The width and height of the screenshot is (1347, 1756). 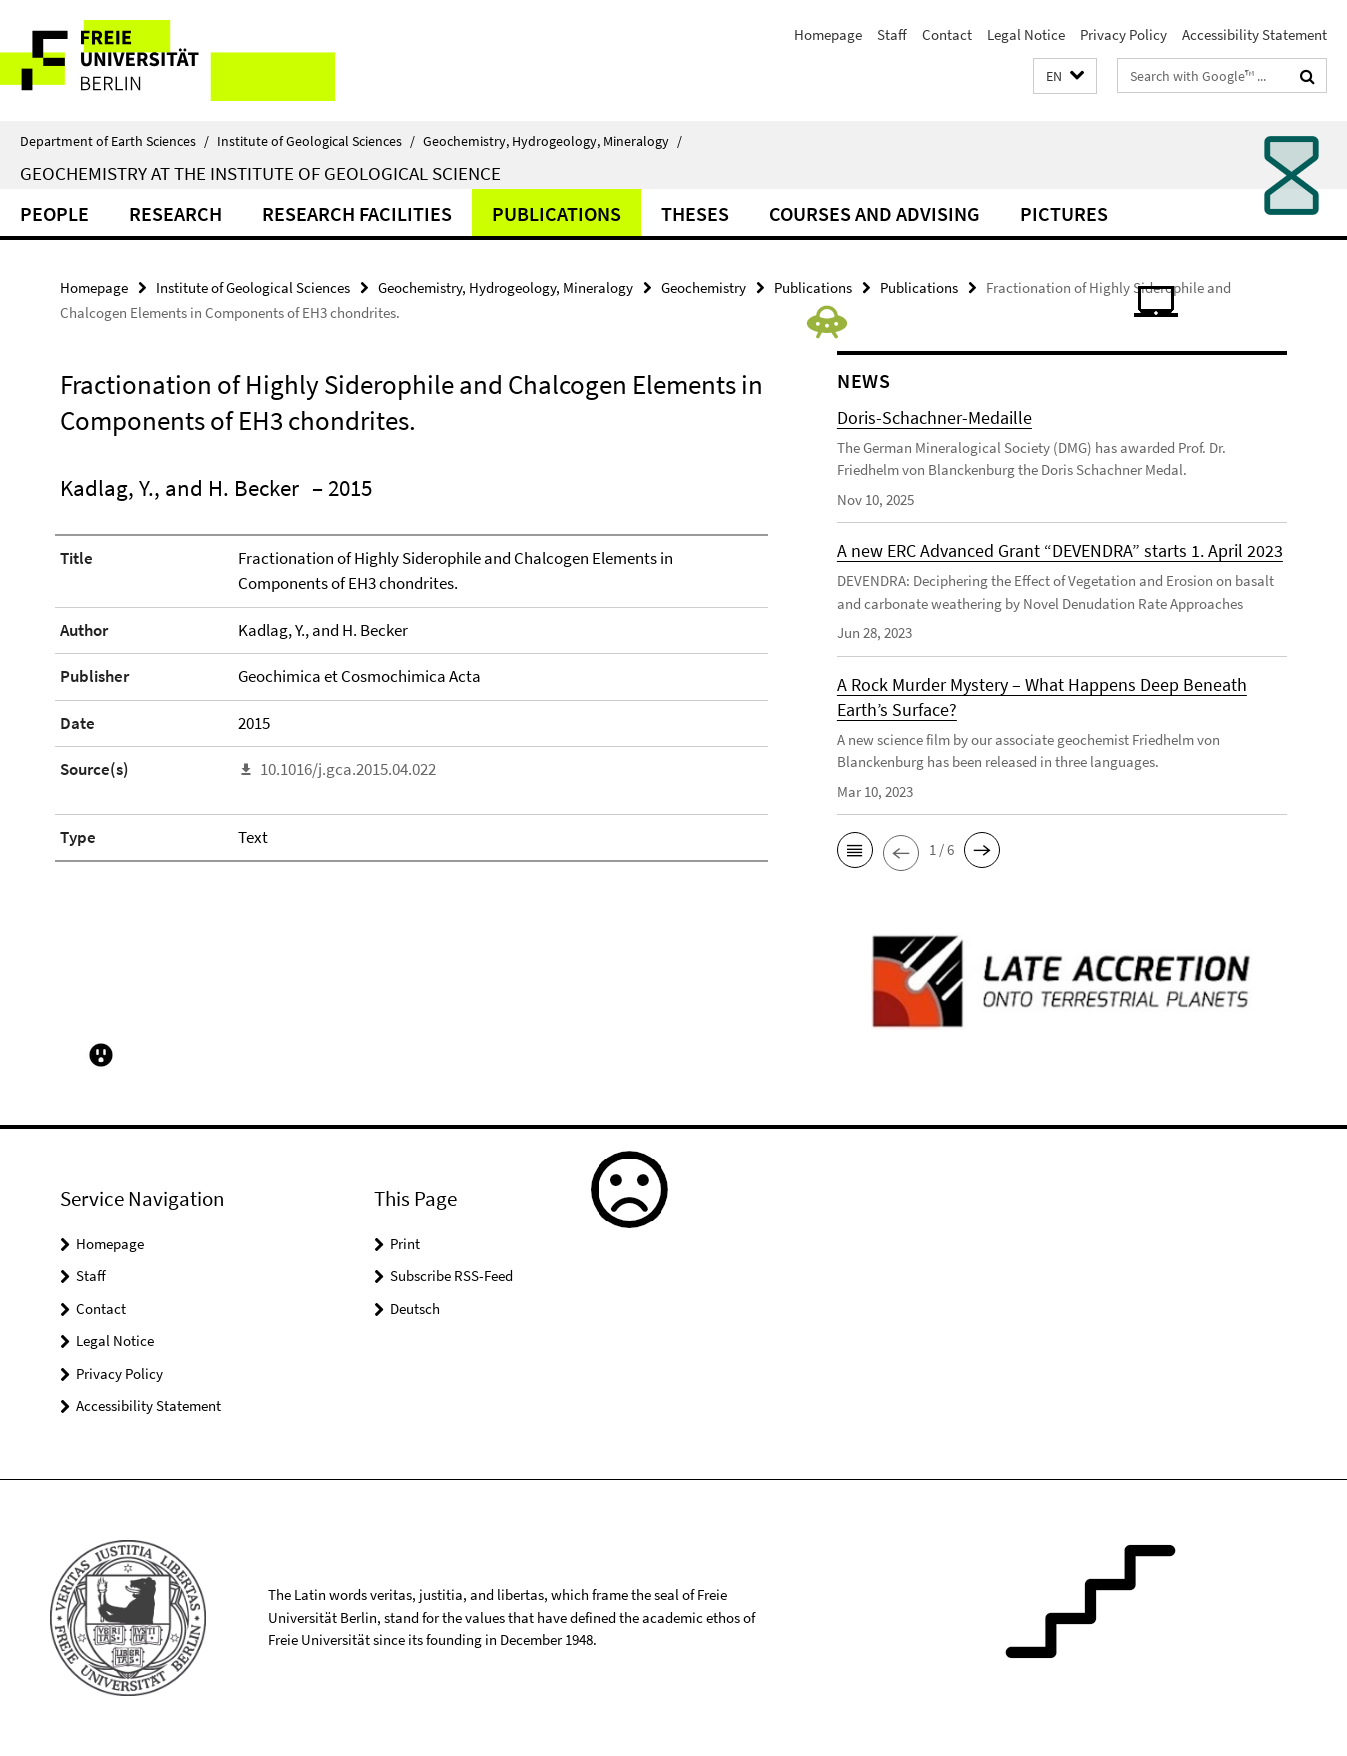 What do you see at coordinates (827, 322) in the screenshot?
I see `access sci-fi or space-themed content` at bounding box center [827, 322].